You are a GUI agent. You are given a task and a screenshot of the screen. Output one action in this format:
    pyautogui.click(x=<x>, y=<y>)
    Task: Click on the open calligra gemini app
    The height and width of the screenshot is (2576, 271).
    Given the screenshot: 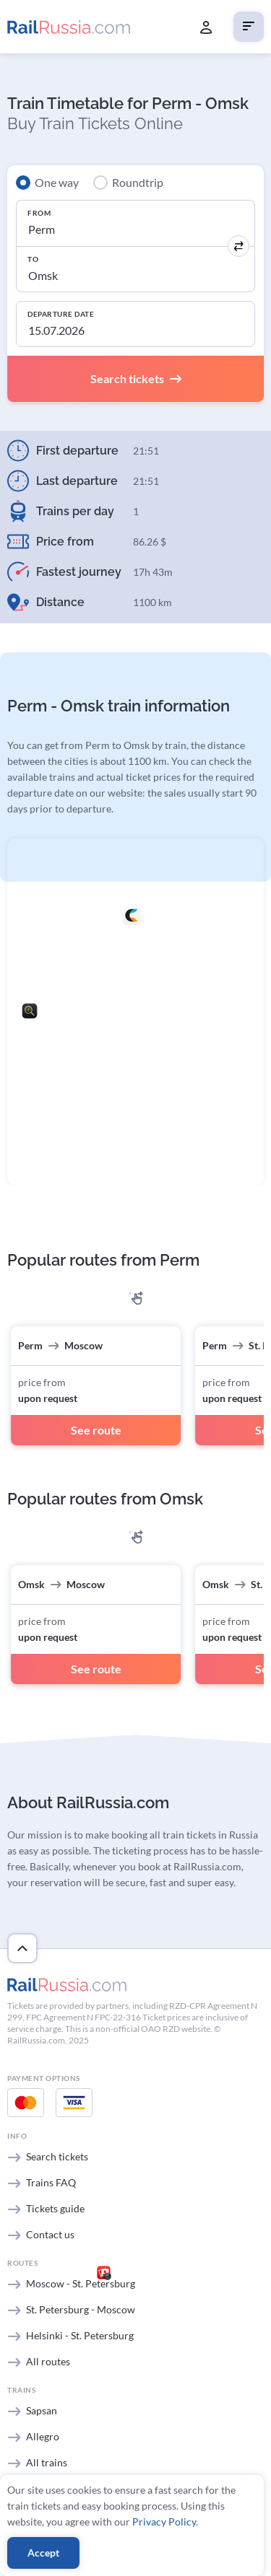 What is the action you would take?
    pyautogui.click(x=132, y=915)
    